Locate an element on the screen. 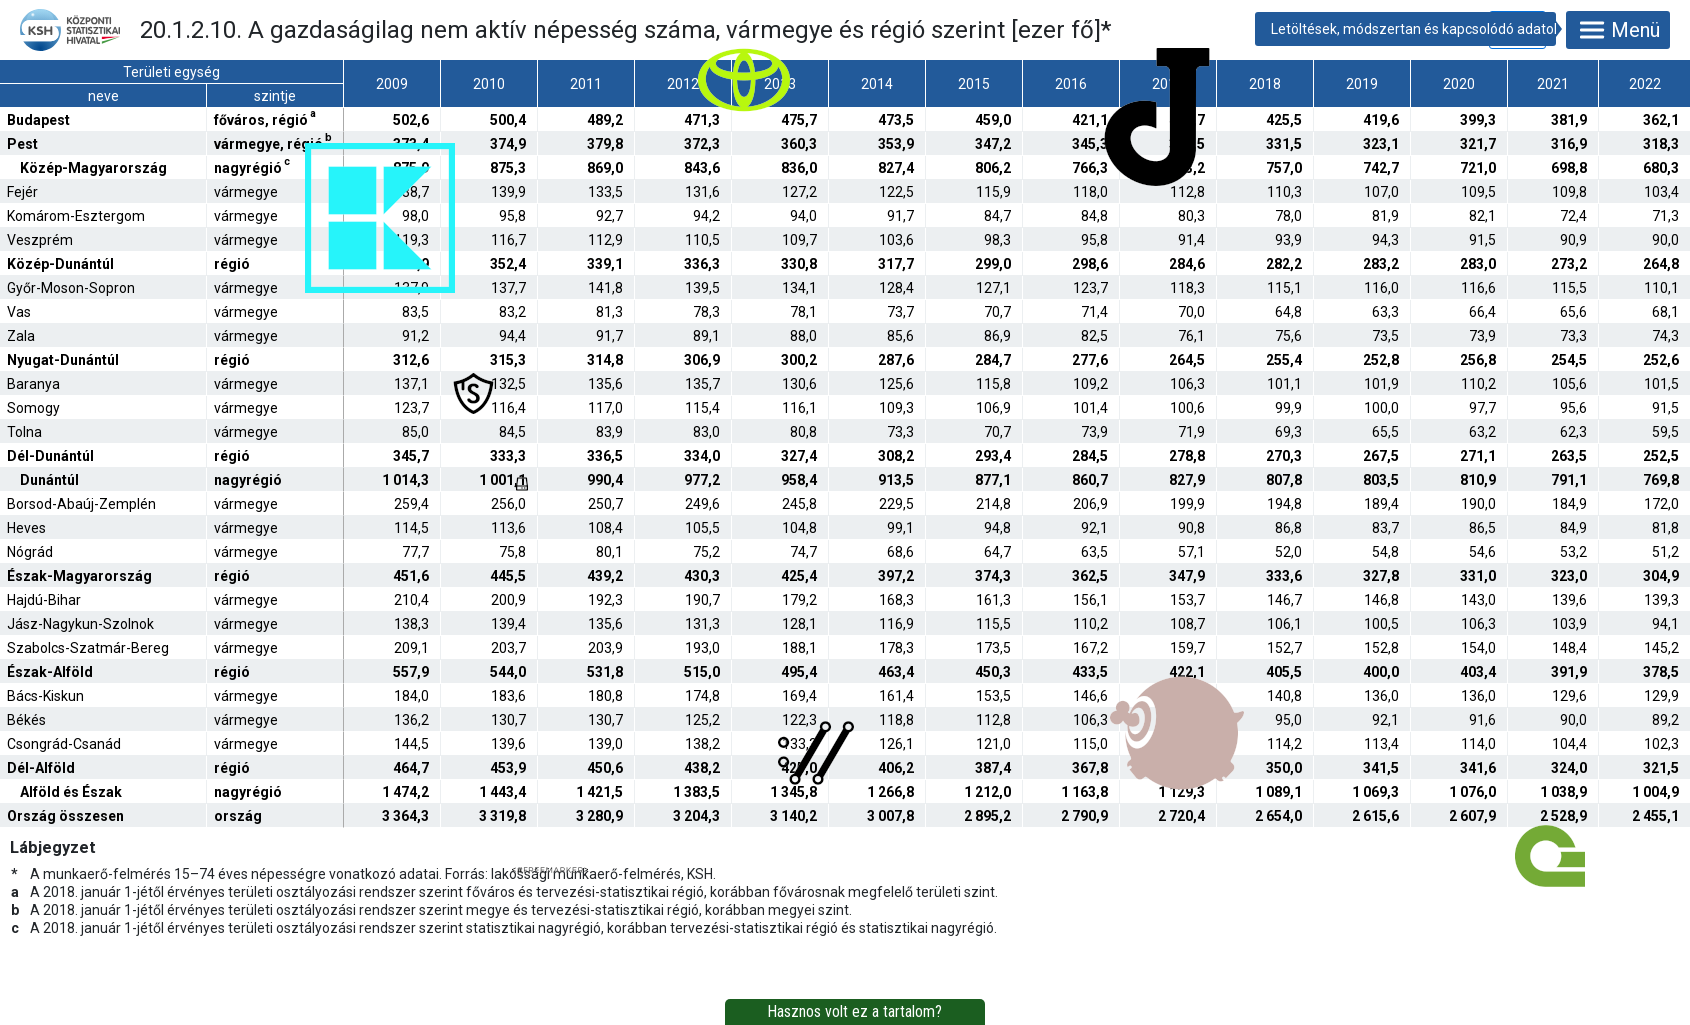  open the Plurk social networking app is located at coordinates (1177, 733).